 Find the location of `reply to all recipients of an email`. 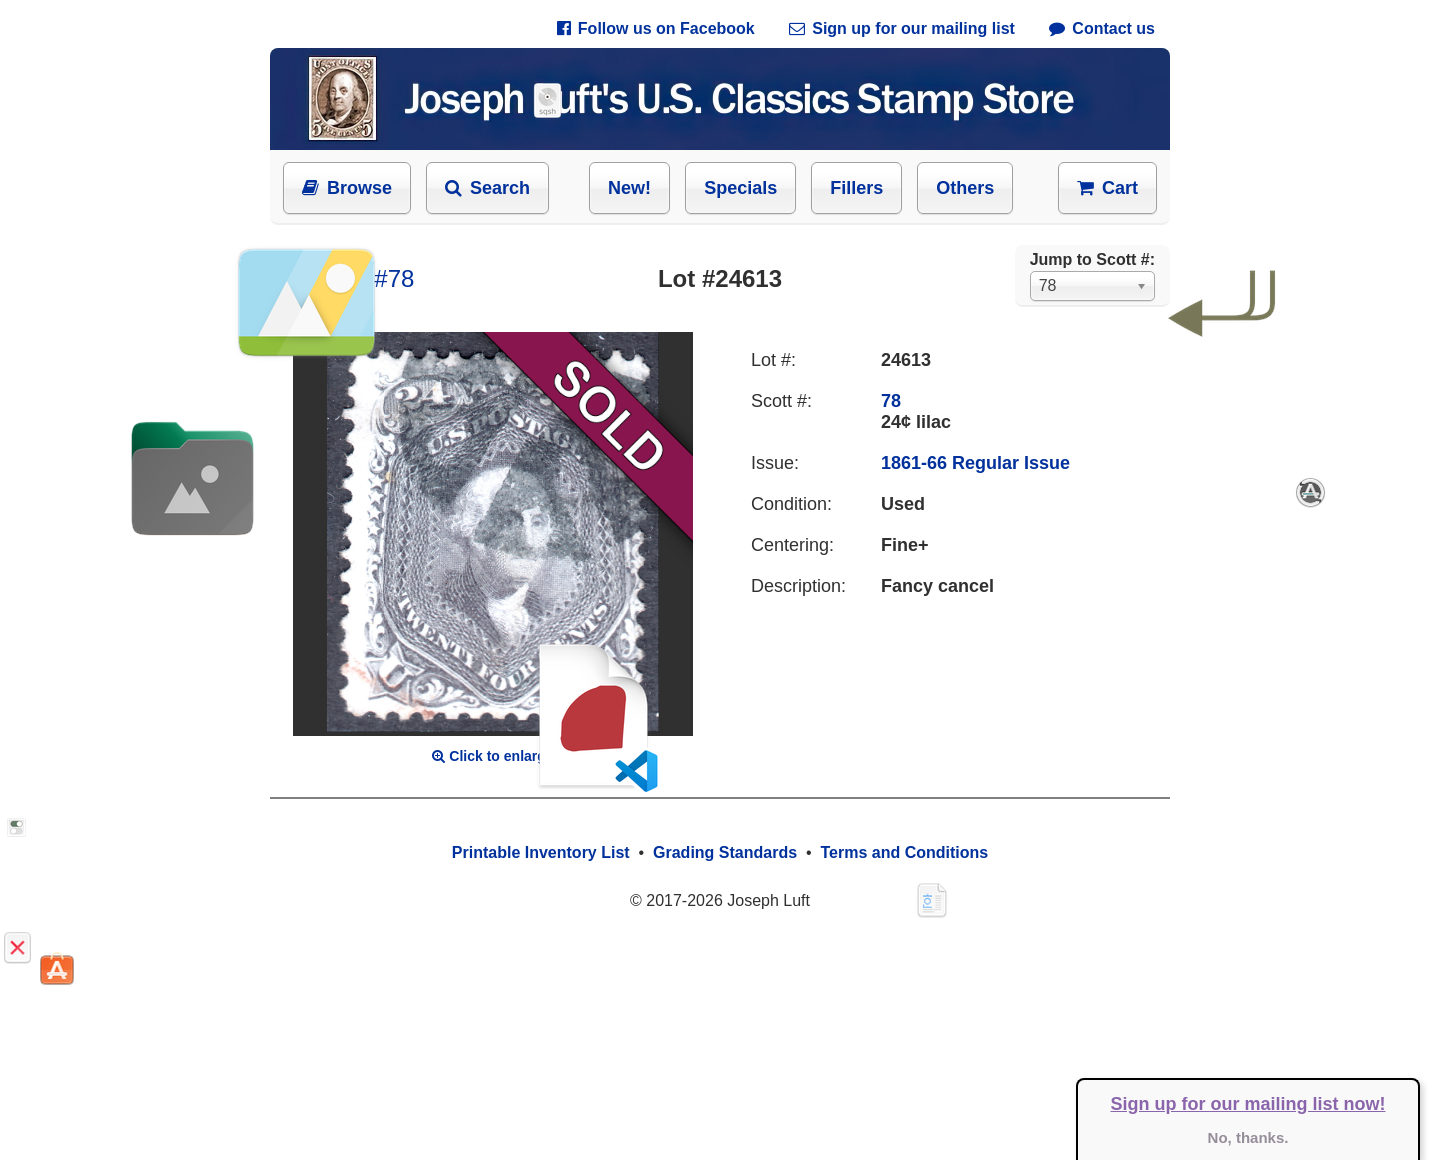

reply to all recipients of an email is located at coordinates (1220, 303).